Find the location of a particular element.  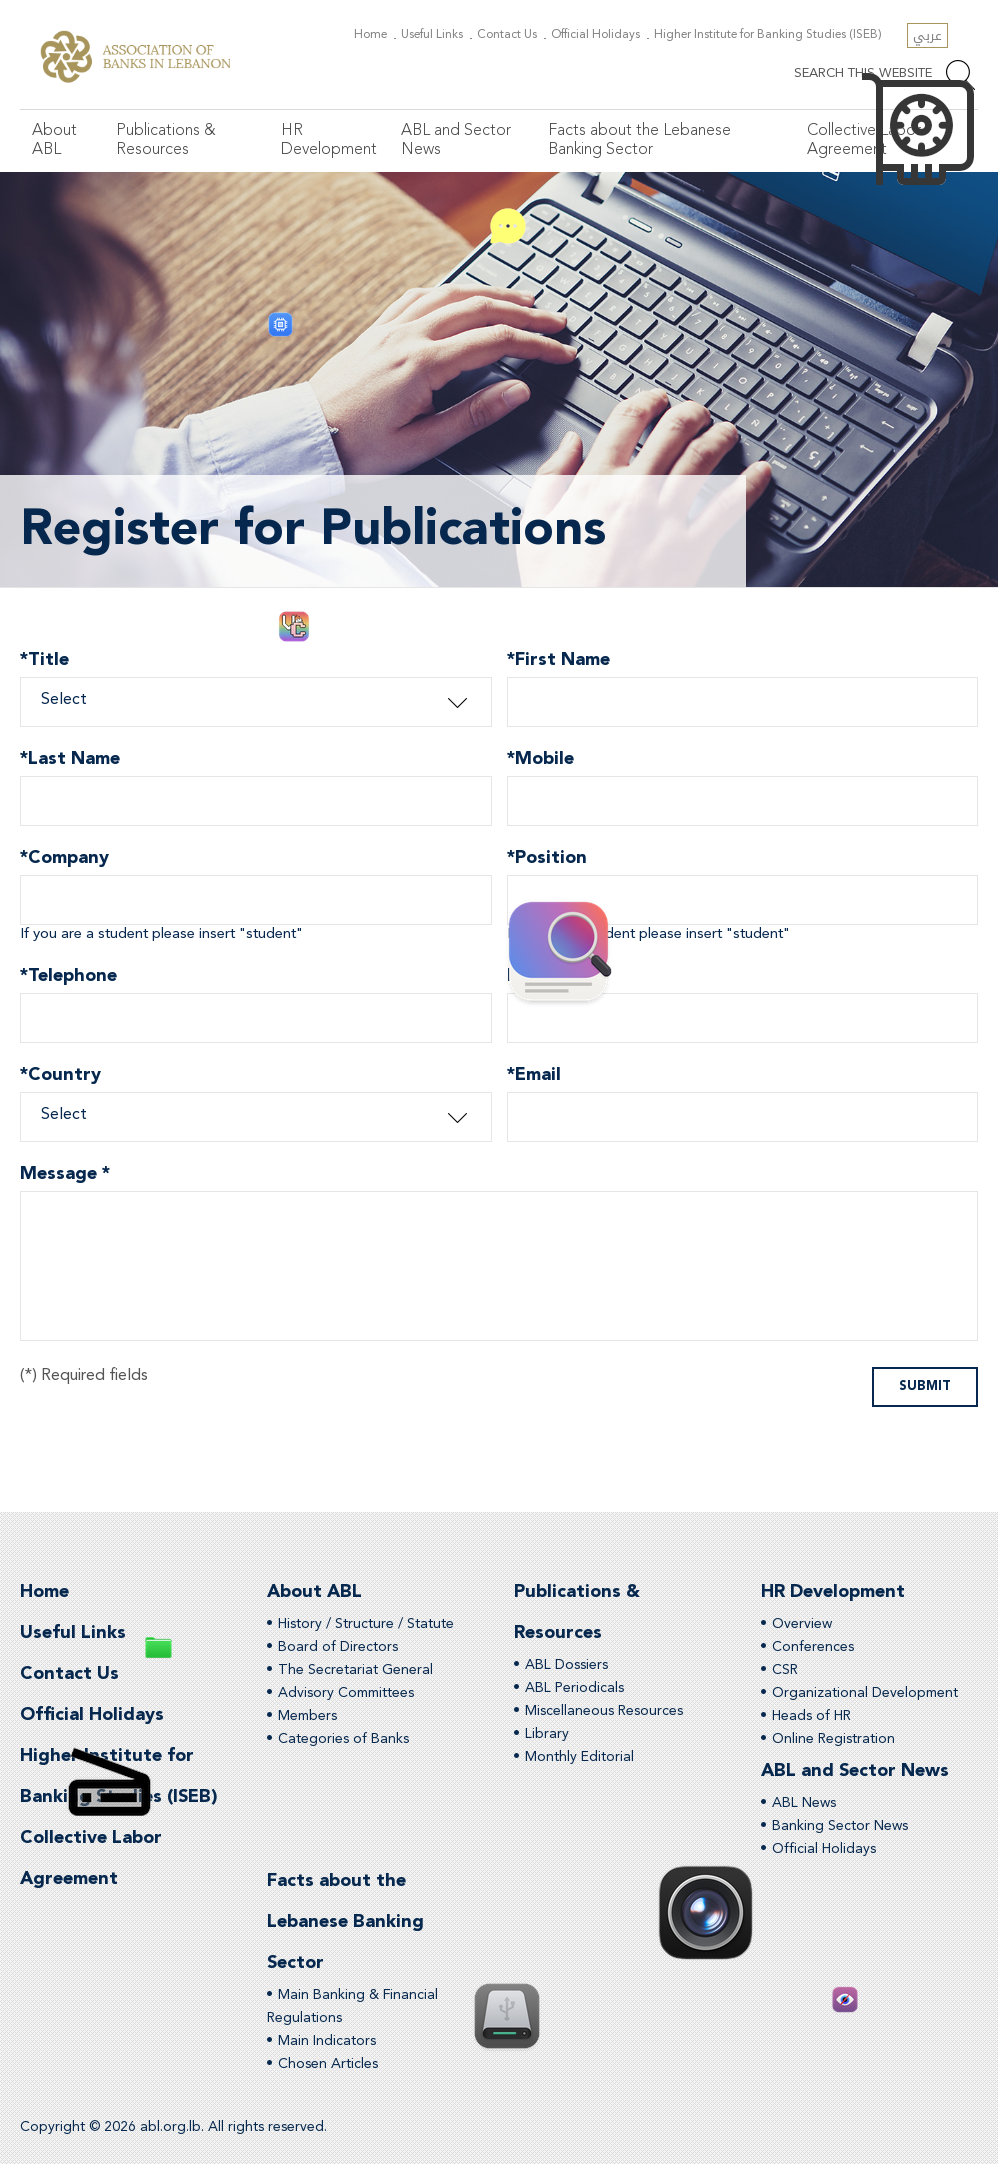

create a bootable USB drive is located at coordinates (507, 2016).